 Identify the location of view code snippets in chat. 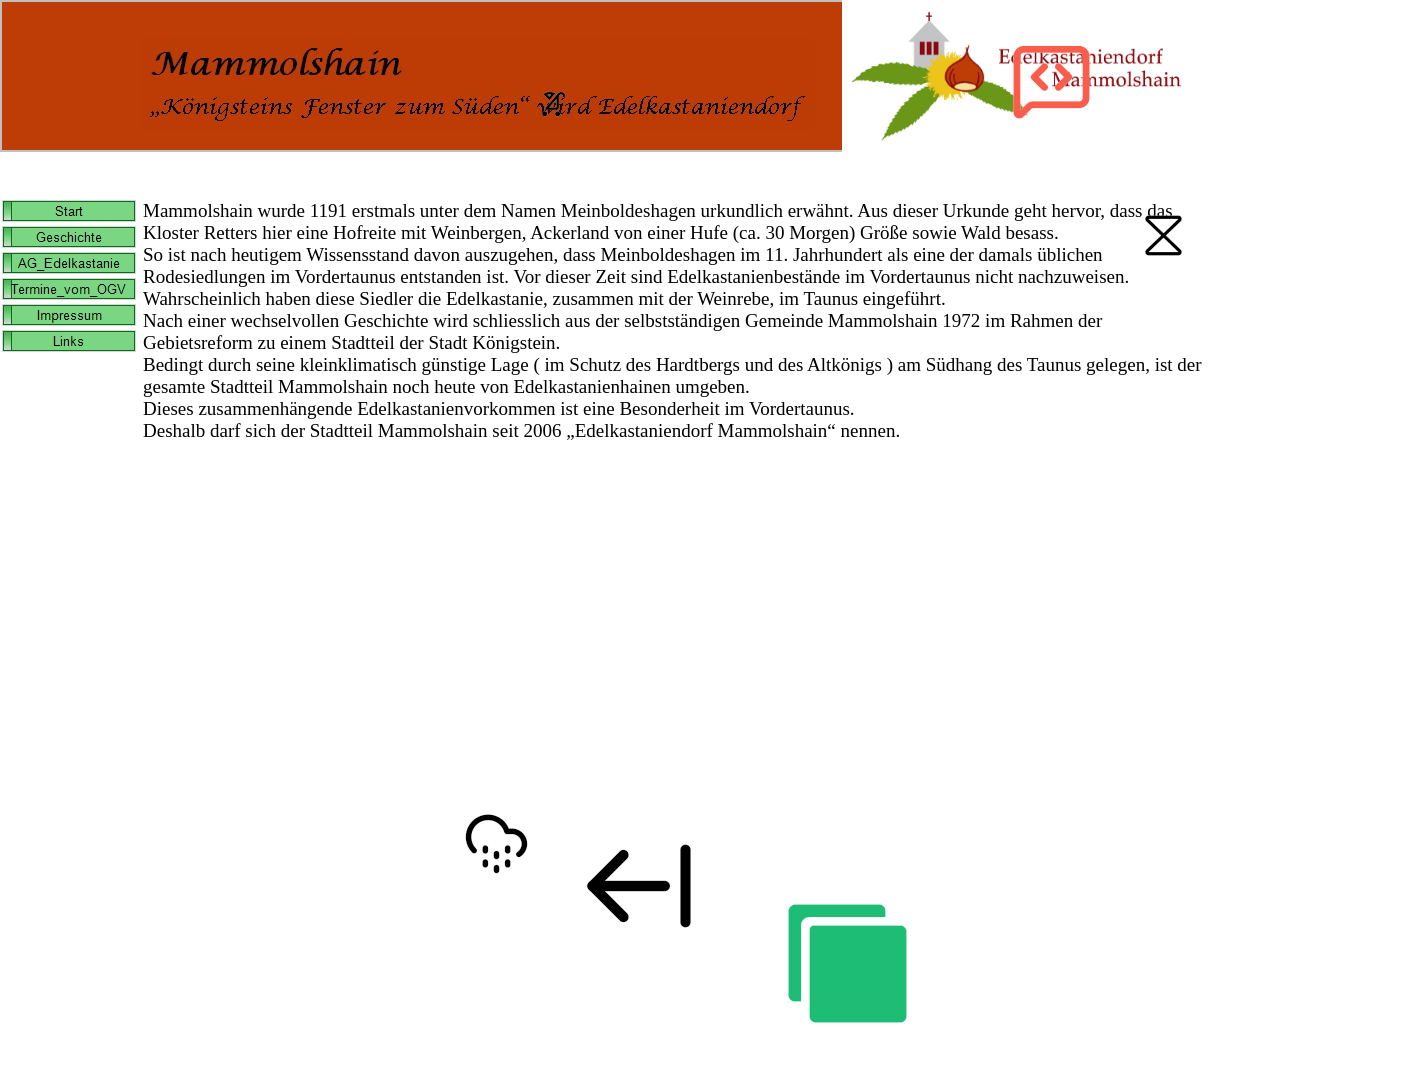
(1051, 80).